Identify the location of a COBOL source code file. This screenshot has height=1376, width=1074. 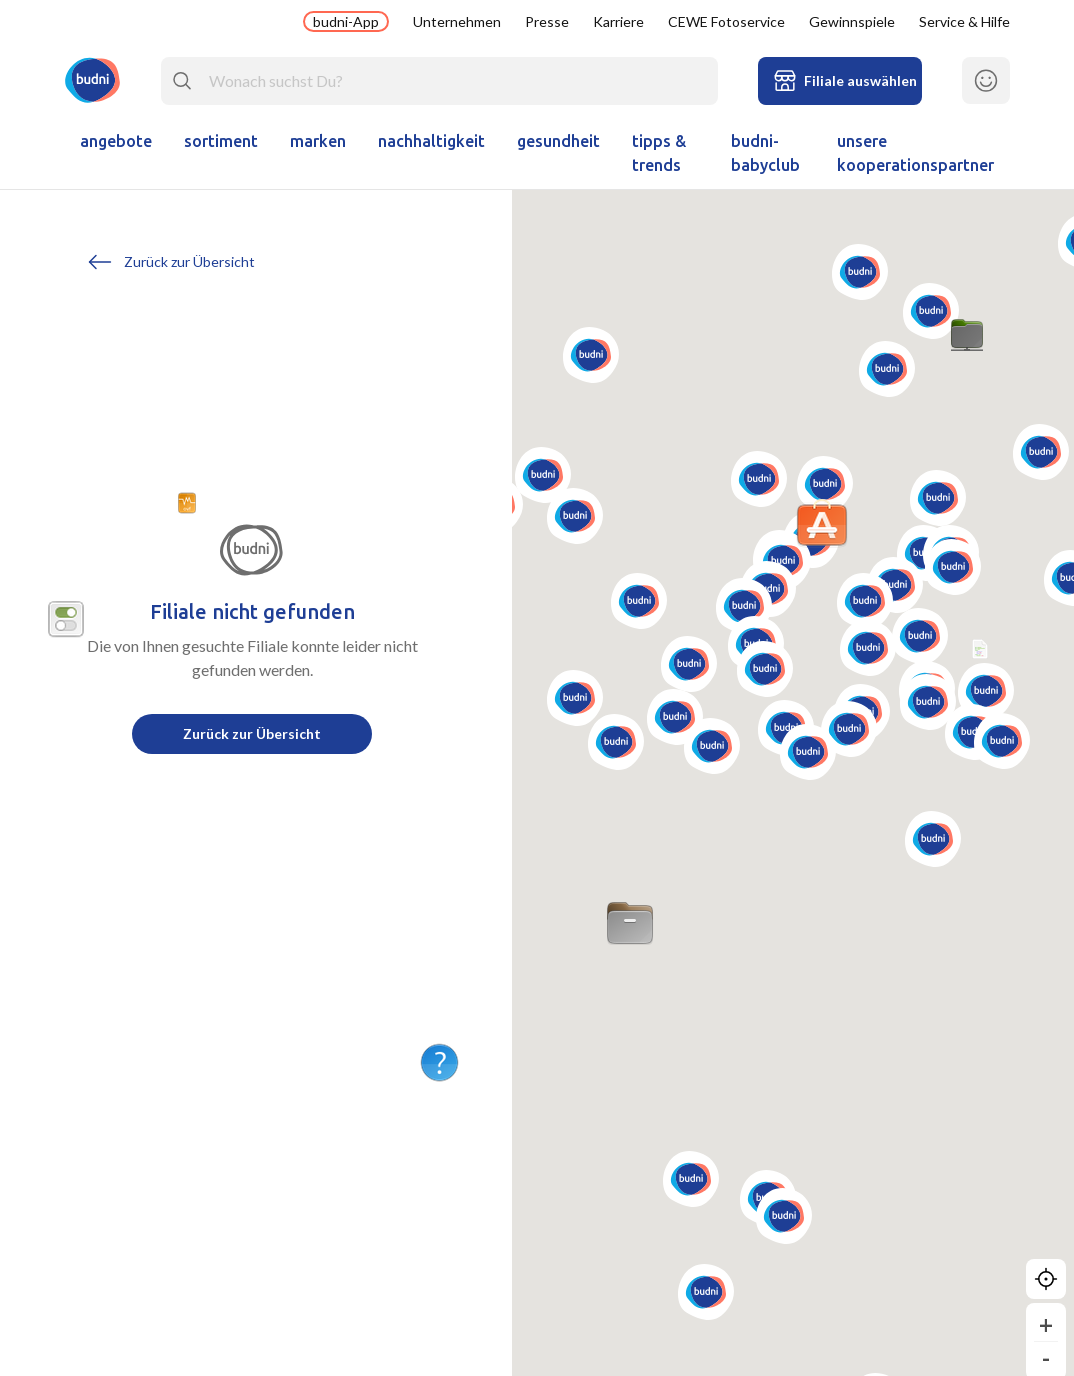
(980, 649).